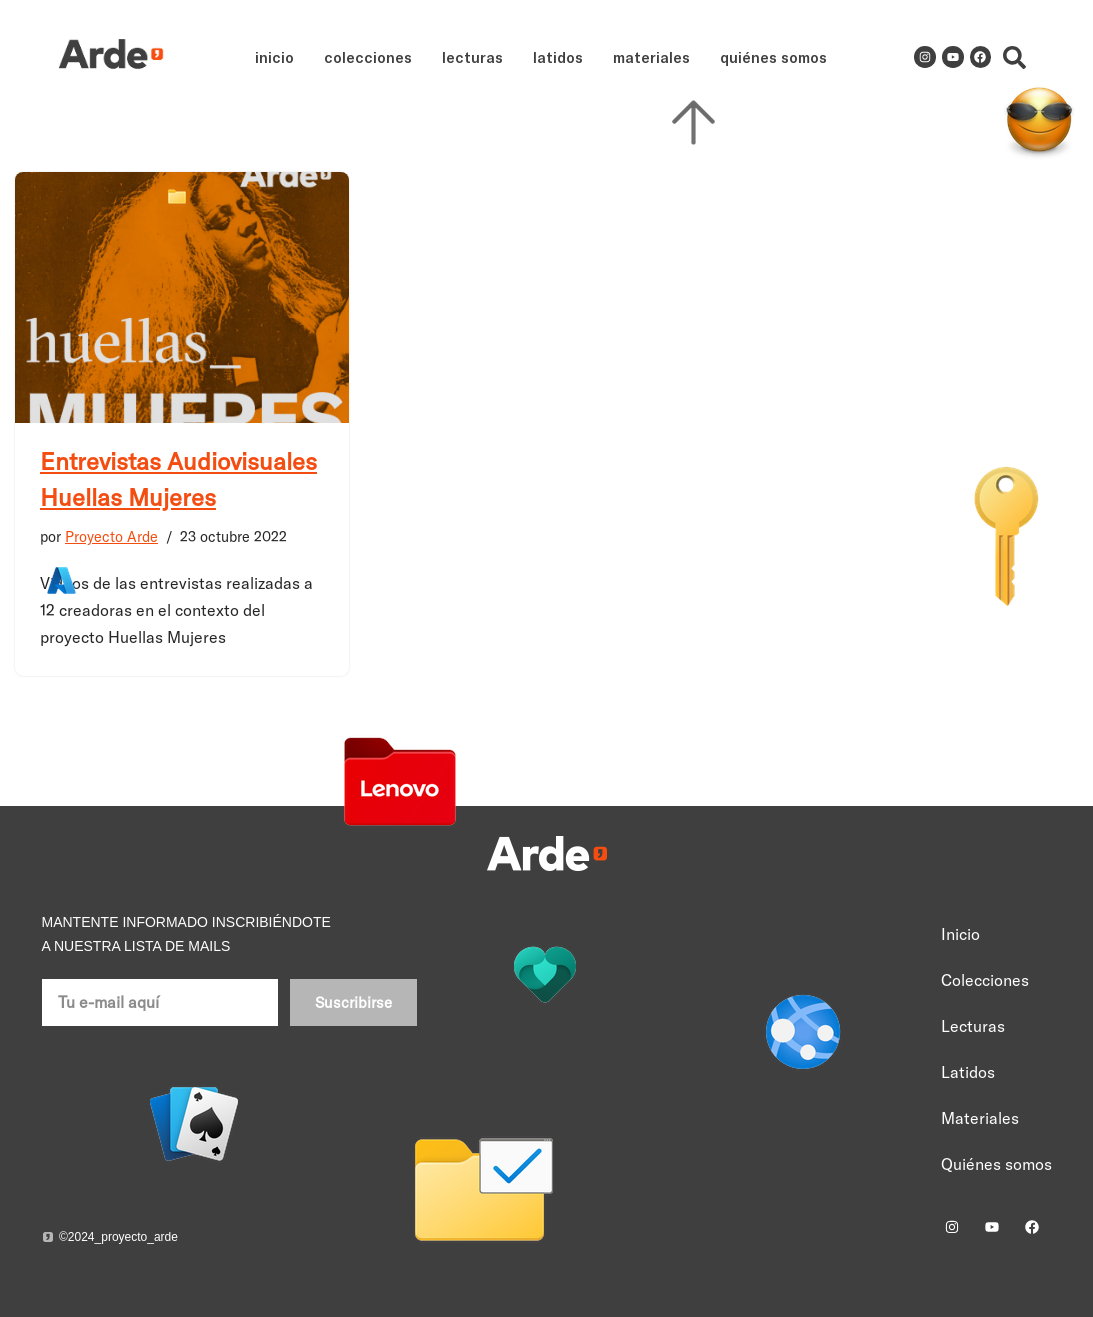  Describe the element at coordinates (479, 1193) in the screenshot. I see `folder with verified or completed contents` at that location.